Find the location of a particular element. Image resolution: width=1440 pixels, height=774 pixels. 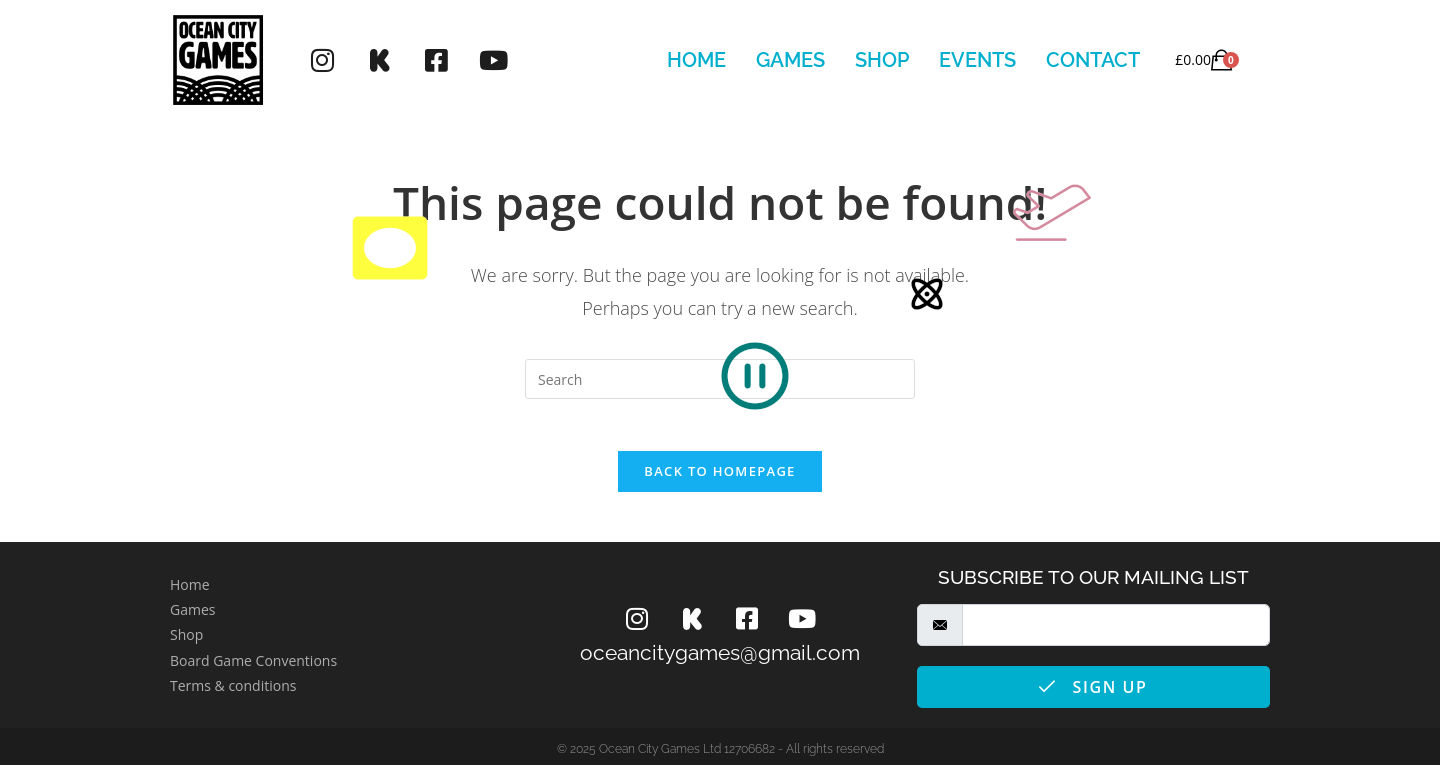

access science or chemistry features is located at coordinates (927, 294).